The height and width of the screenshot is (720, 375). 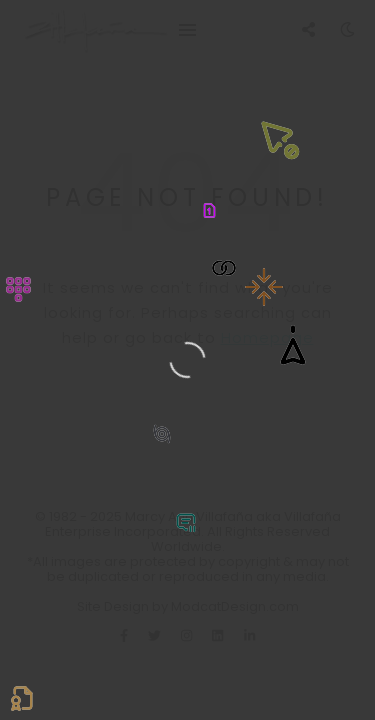 What do you see at coordinates (293, 346) in the screenshot?
I see `navigate to current location` at bounding box center [293, 346].